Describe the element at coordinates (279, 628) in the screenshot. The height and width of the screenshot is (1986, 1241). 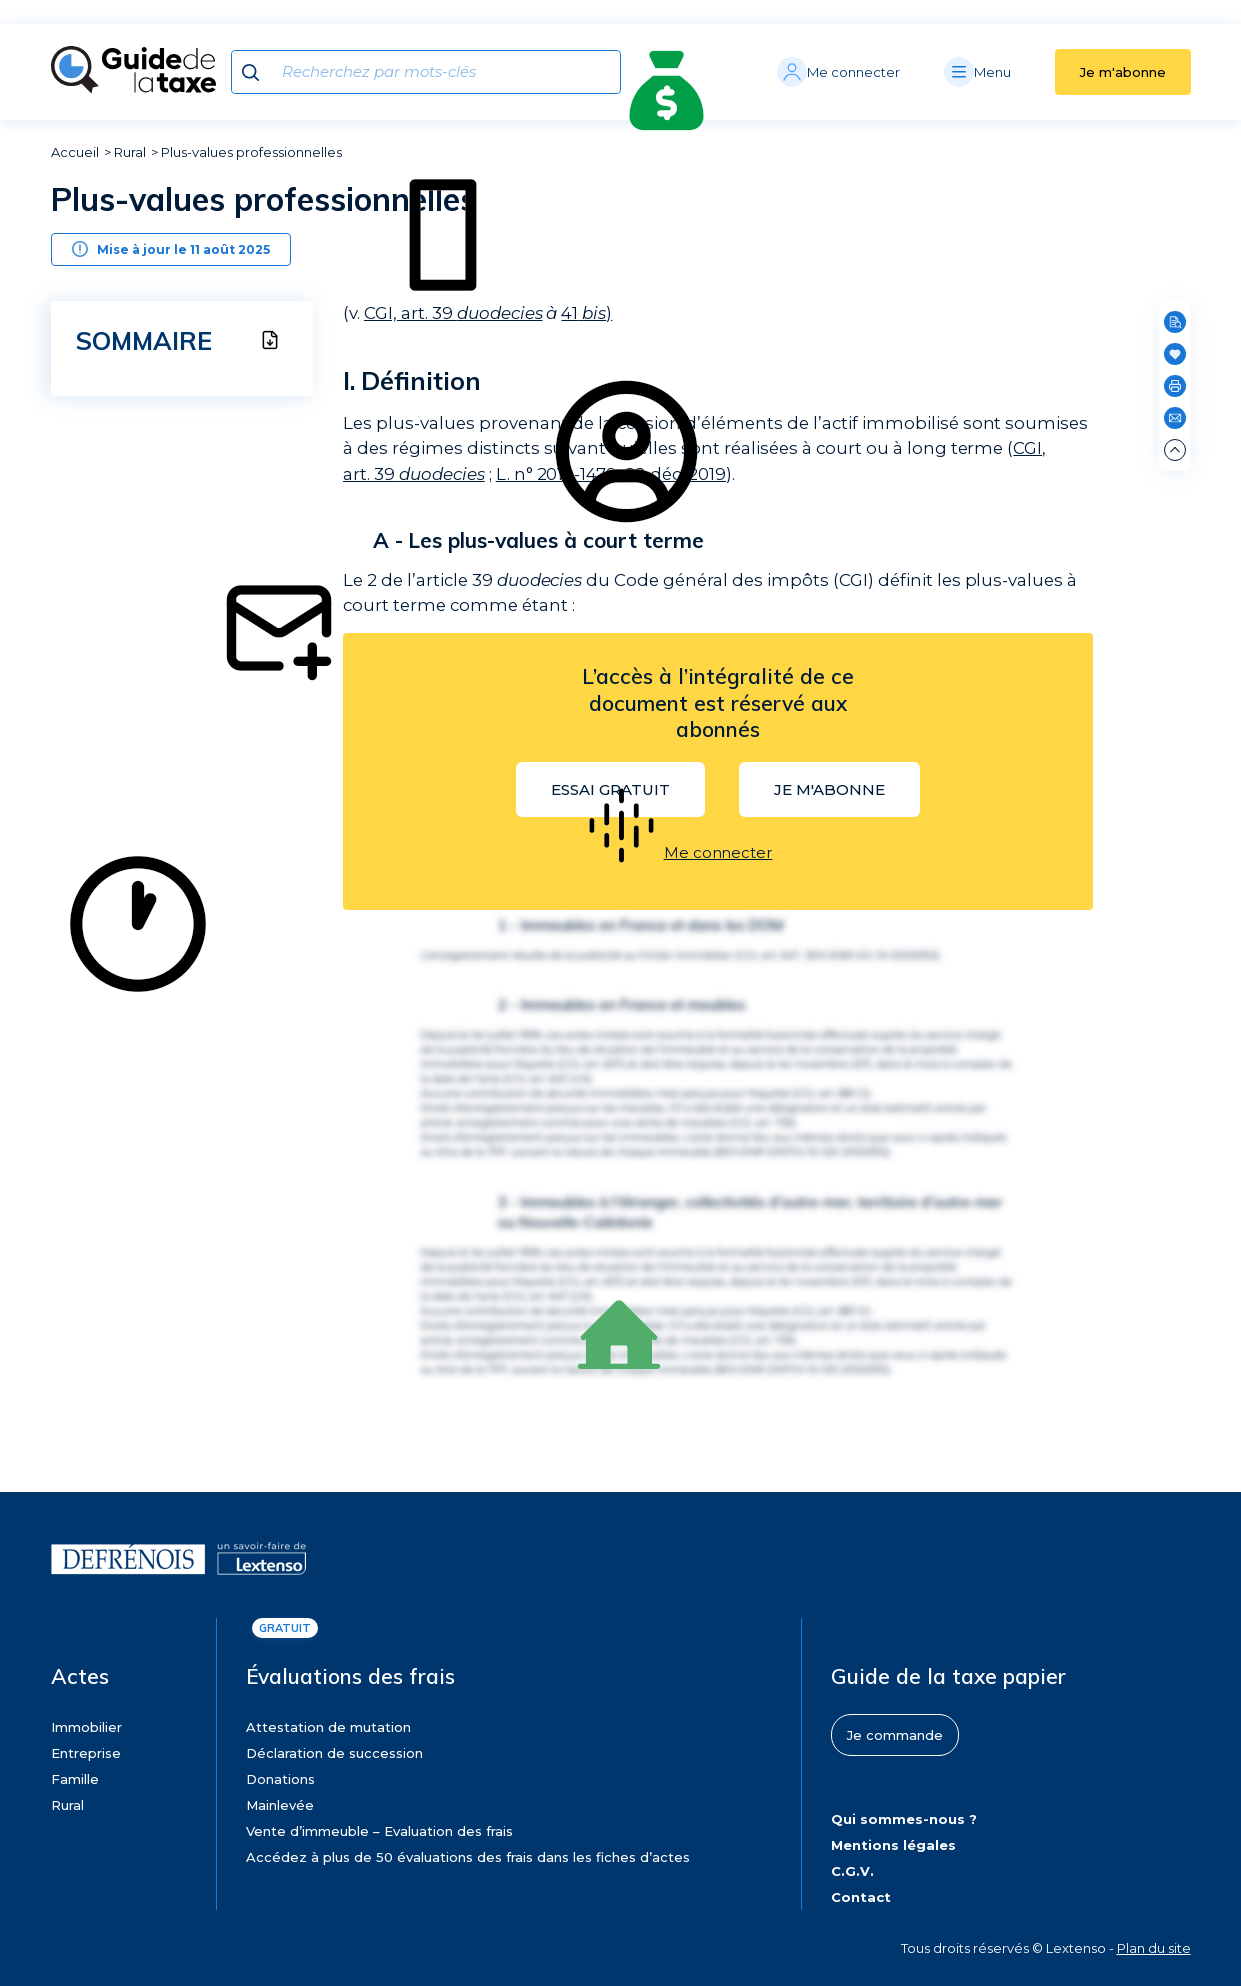
I see `compose a new email` at that location.